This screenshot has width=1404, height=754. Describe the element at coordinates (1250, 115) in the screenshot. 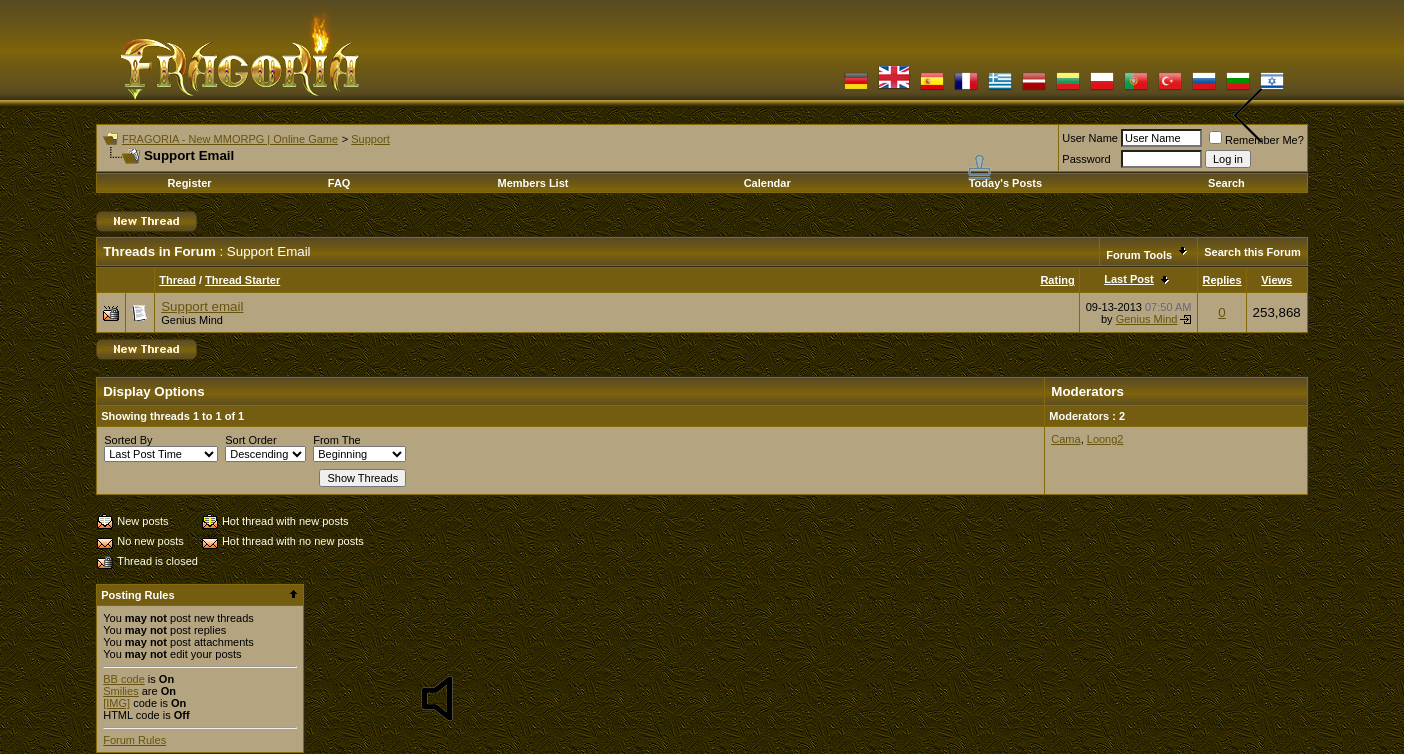

I see `go back to the previous screen` at that location.